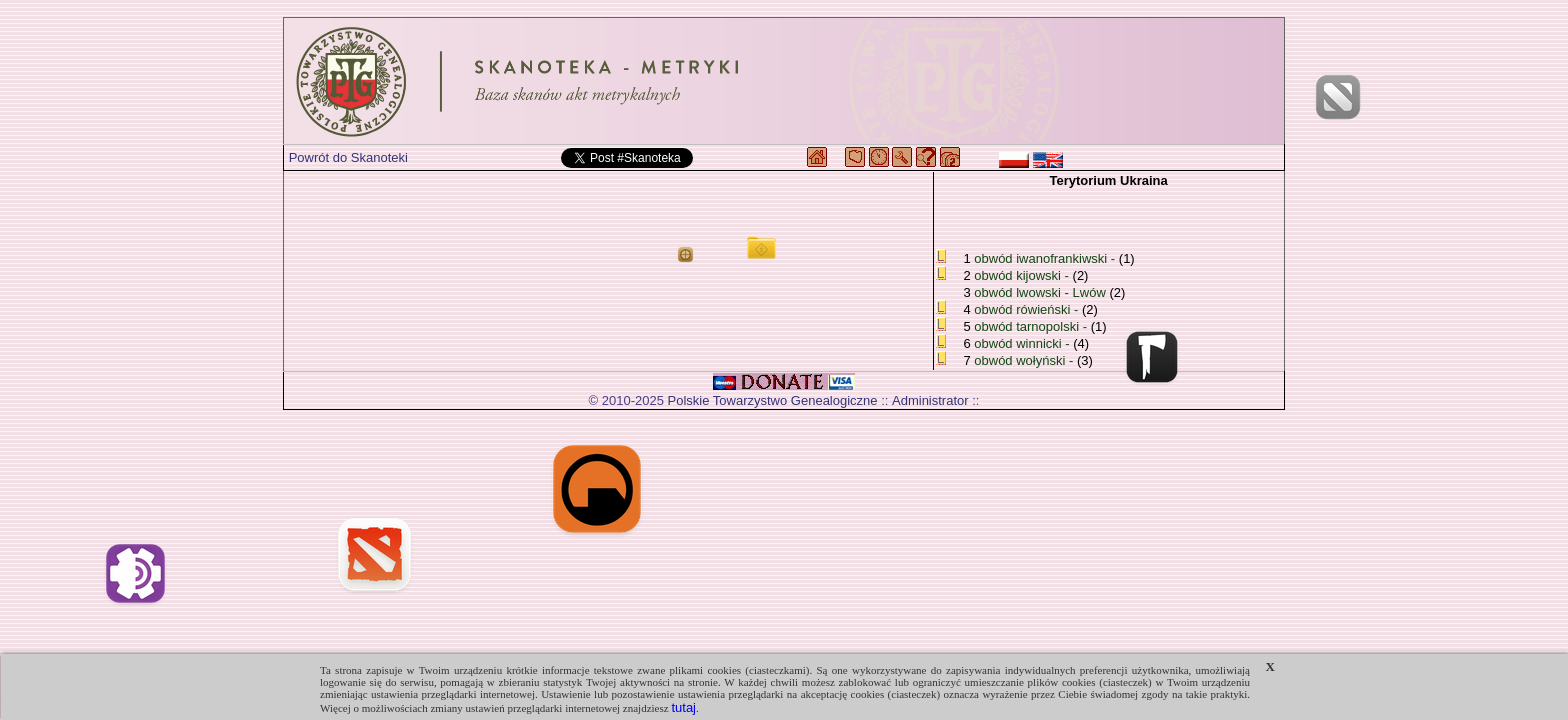  I want to click on launch The Long Dark game, so click(1152, 357).